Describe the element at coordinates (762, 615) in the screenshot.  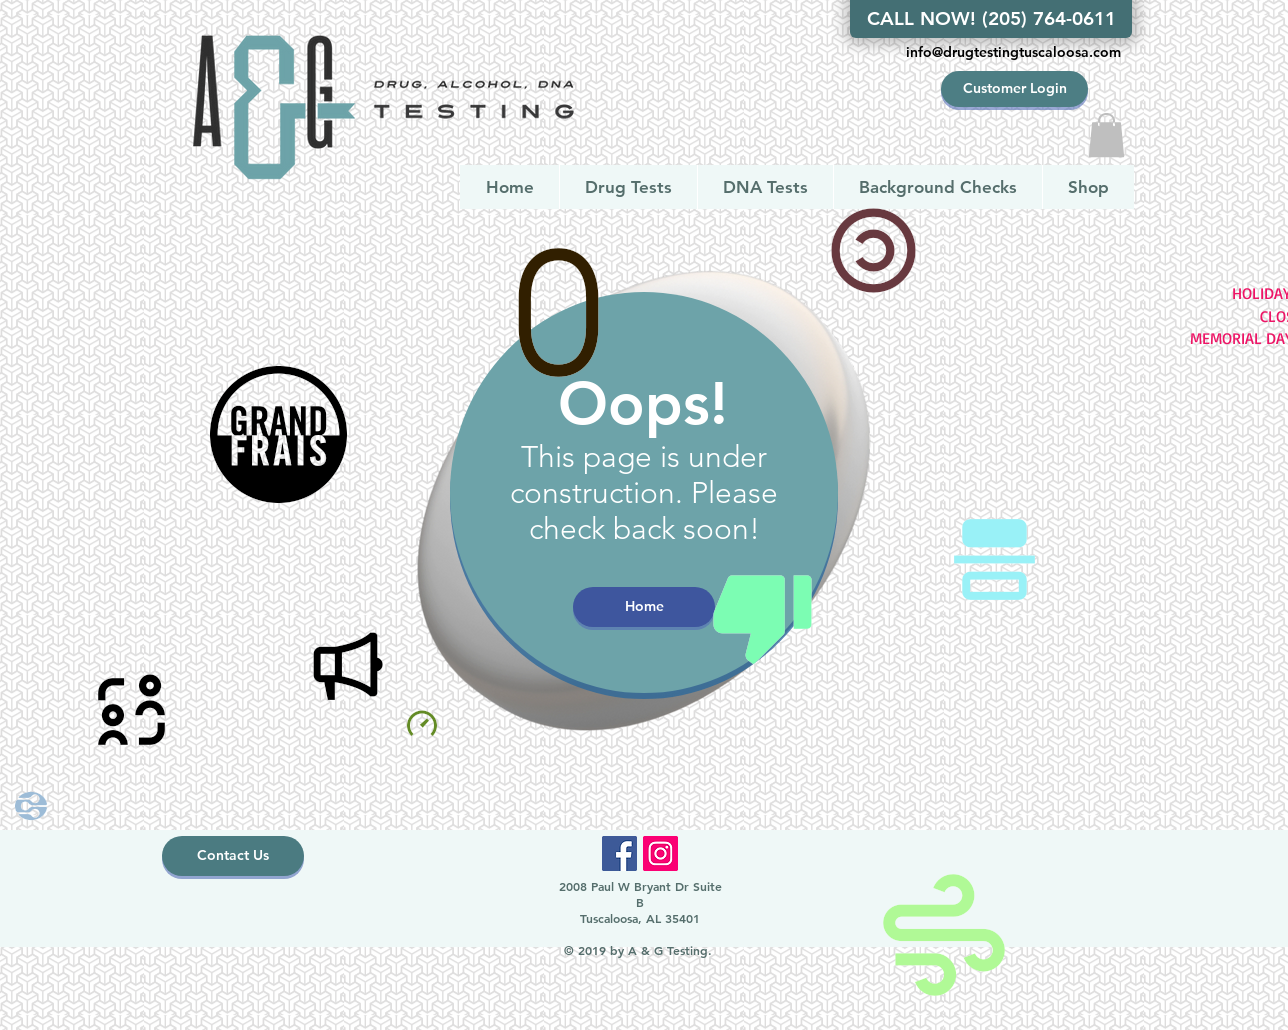
I see `dislike or downvote content` at that location.